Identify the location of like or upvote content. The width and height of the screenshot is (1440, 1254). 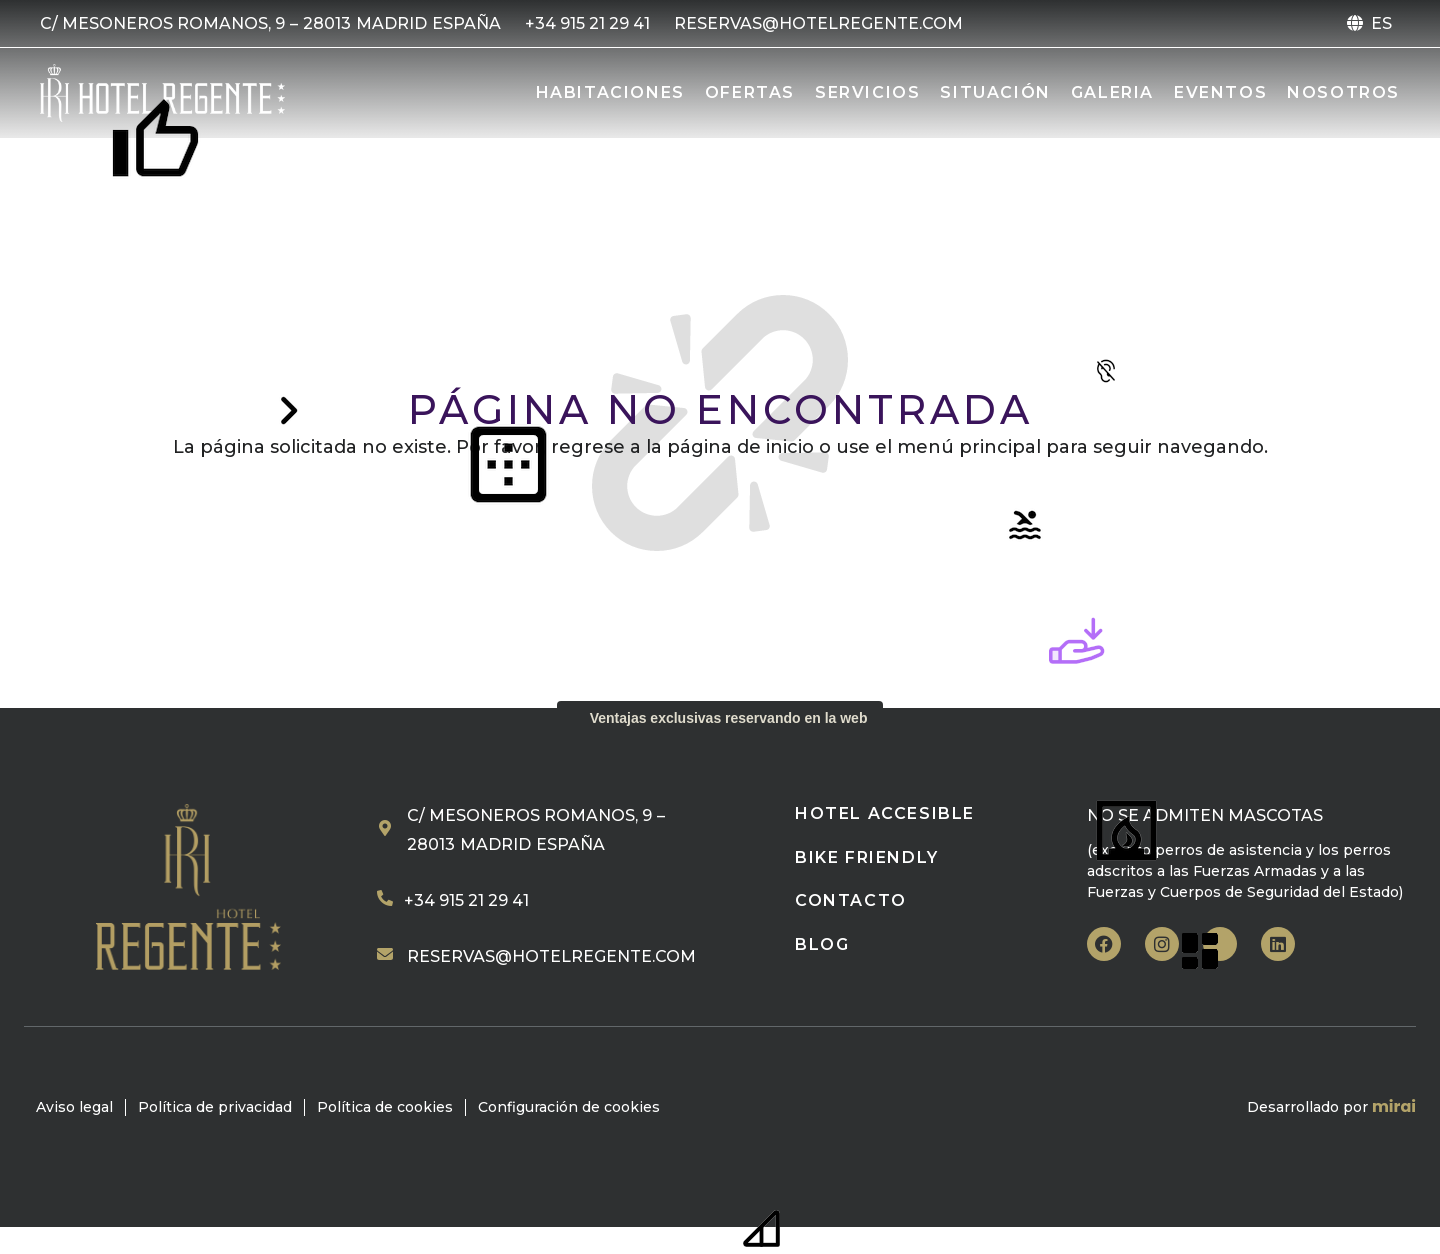
(155, 141).